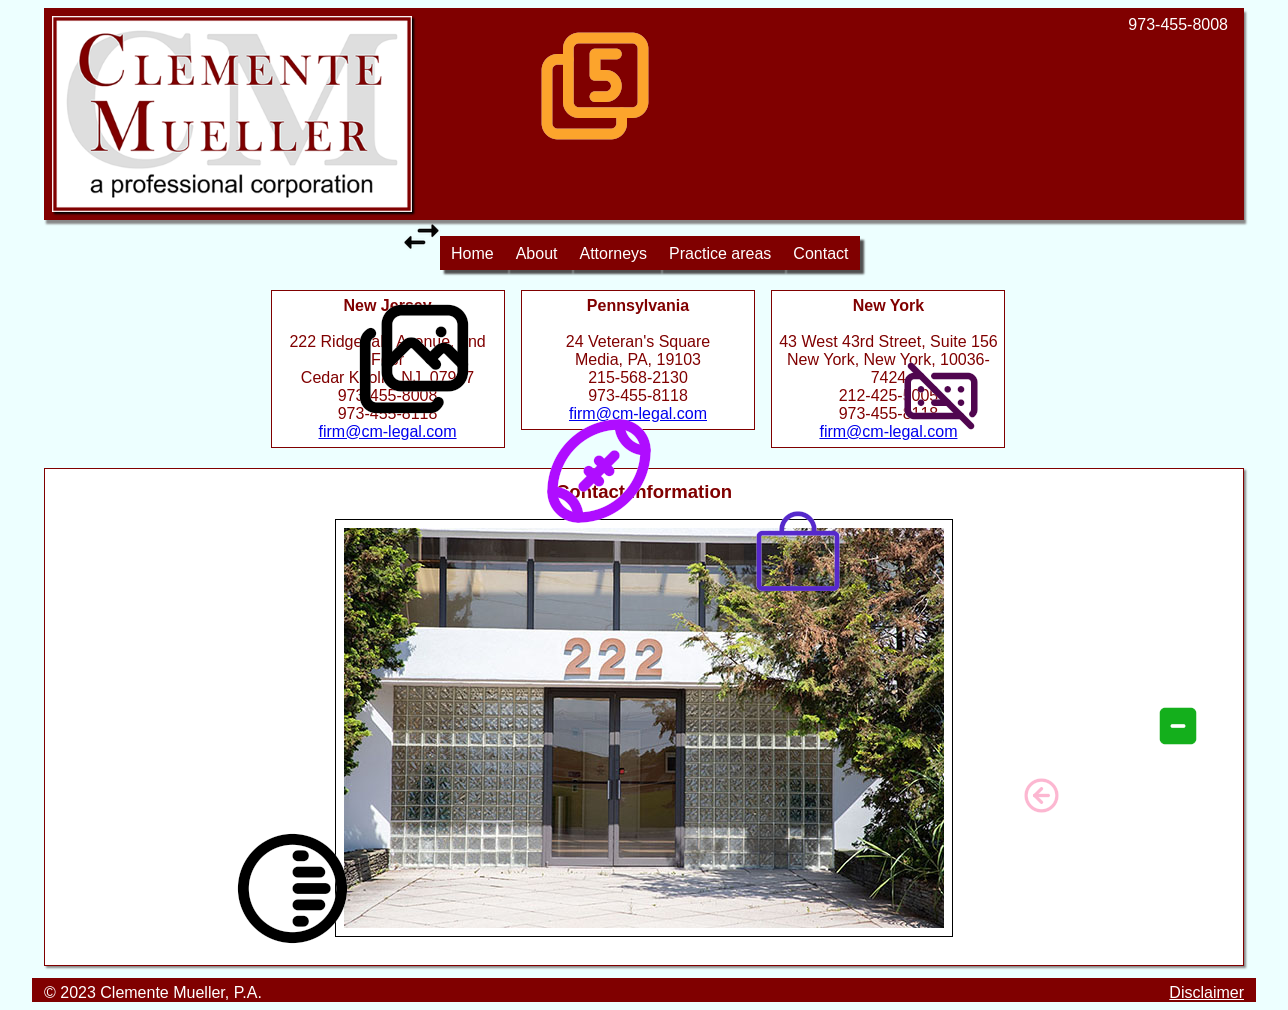  Describe the element at coordinates (1178, 726) in the screenshot. I see `remove an item from a list` at that location.